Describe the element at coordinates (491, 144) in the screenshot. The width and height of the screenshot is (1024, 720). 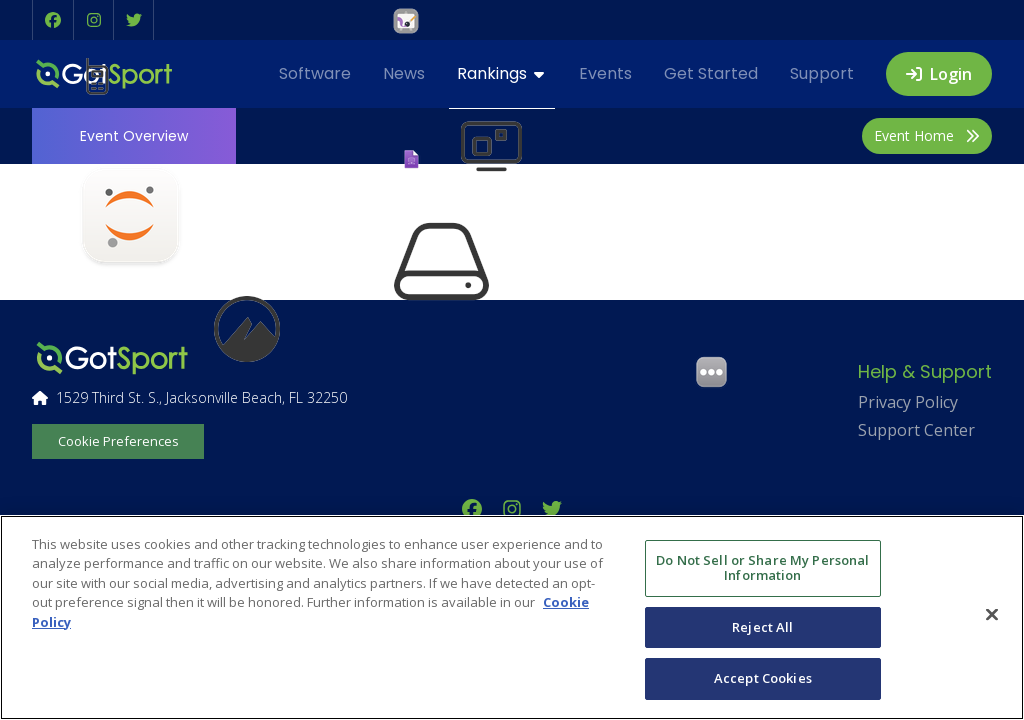
I see `access remote desktop settings` at that location.